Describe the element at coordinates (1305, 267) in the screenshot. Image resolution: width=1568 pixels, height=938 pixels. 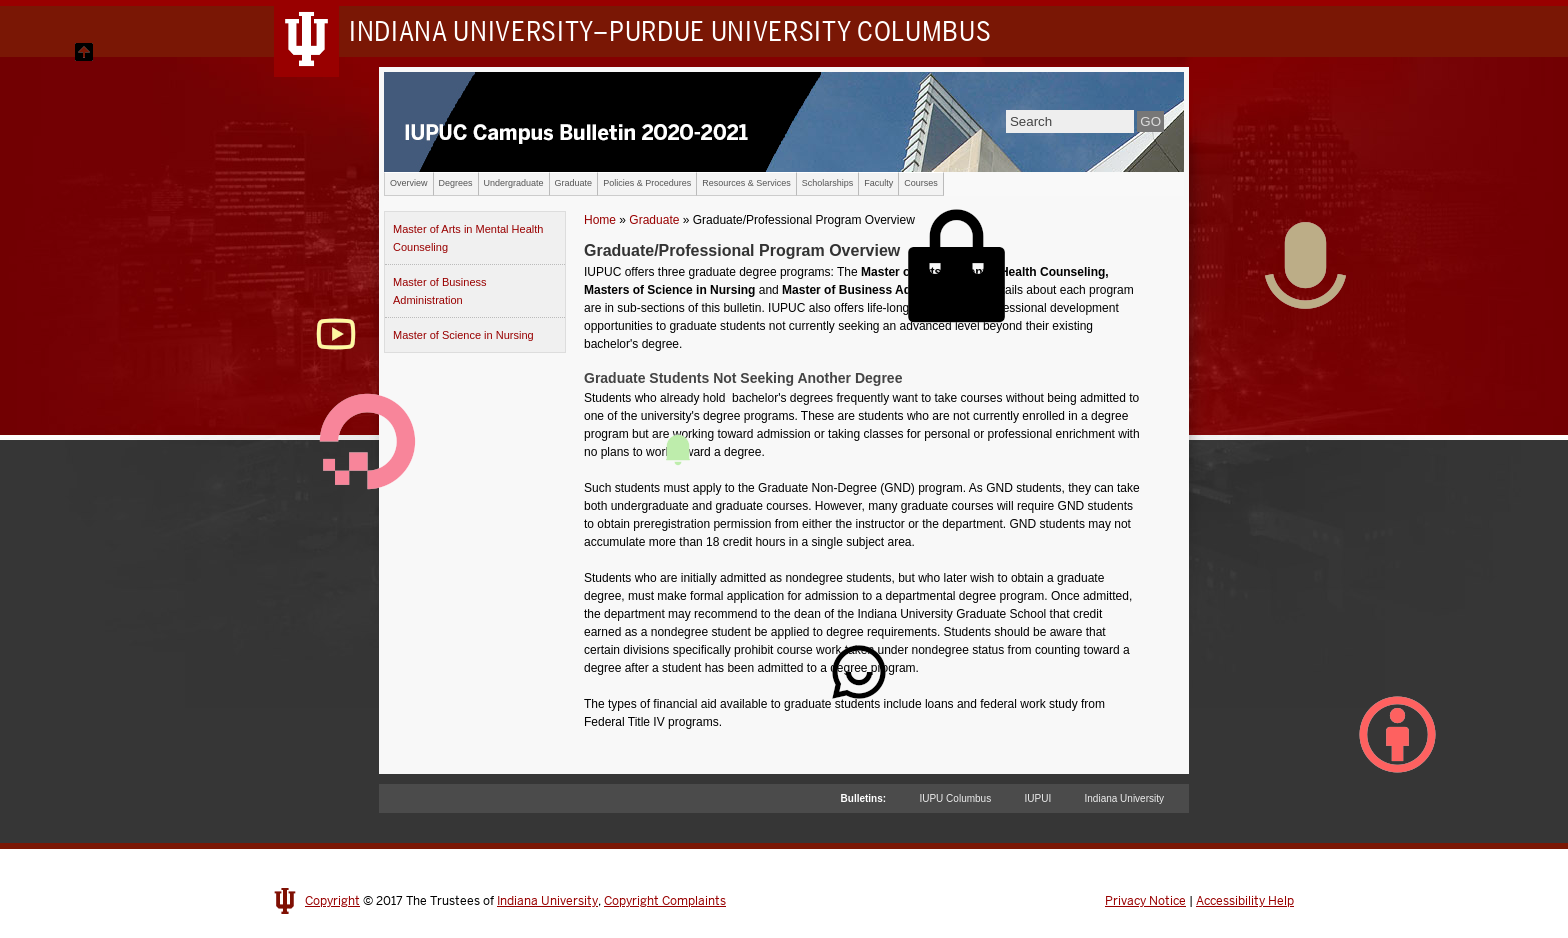
I see `tap to start voice recording` at that location.